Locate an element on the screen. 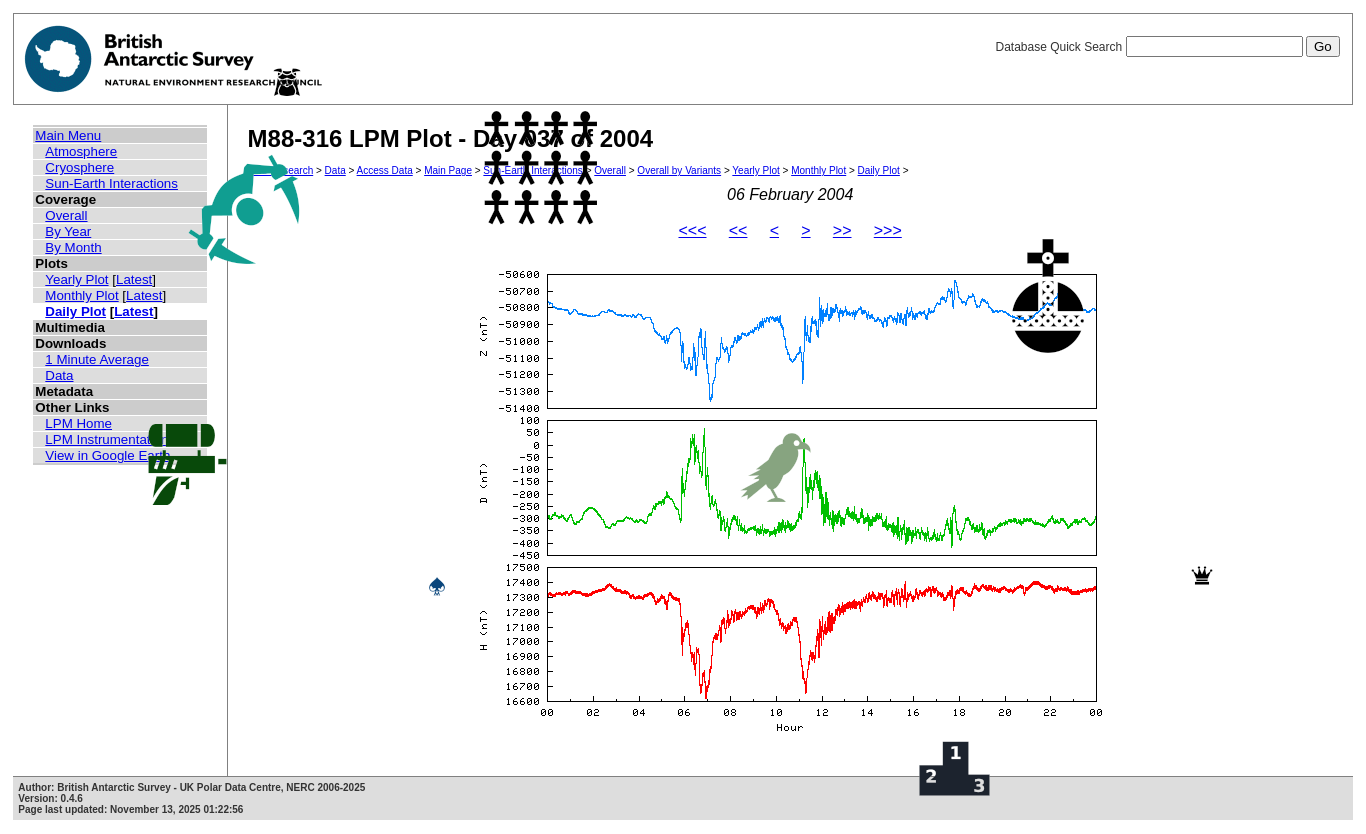 Image resolution: width=1366 pixels, height=834 pixels. holy hand grenade item or power-up in a game is located at coordinates (1048, 296).